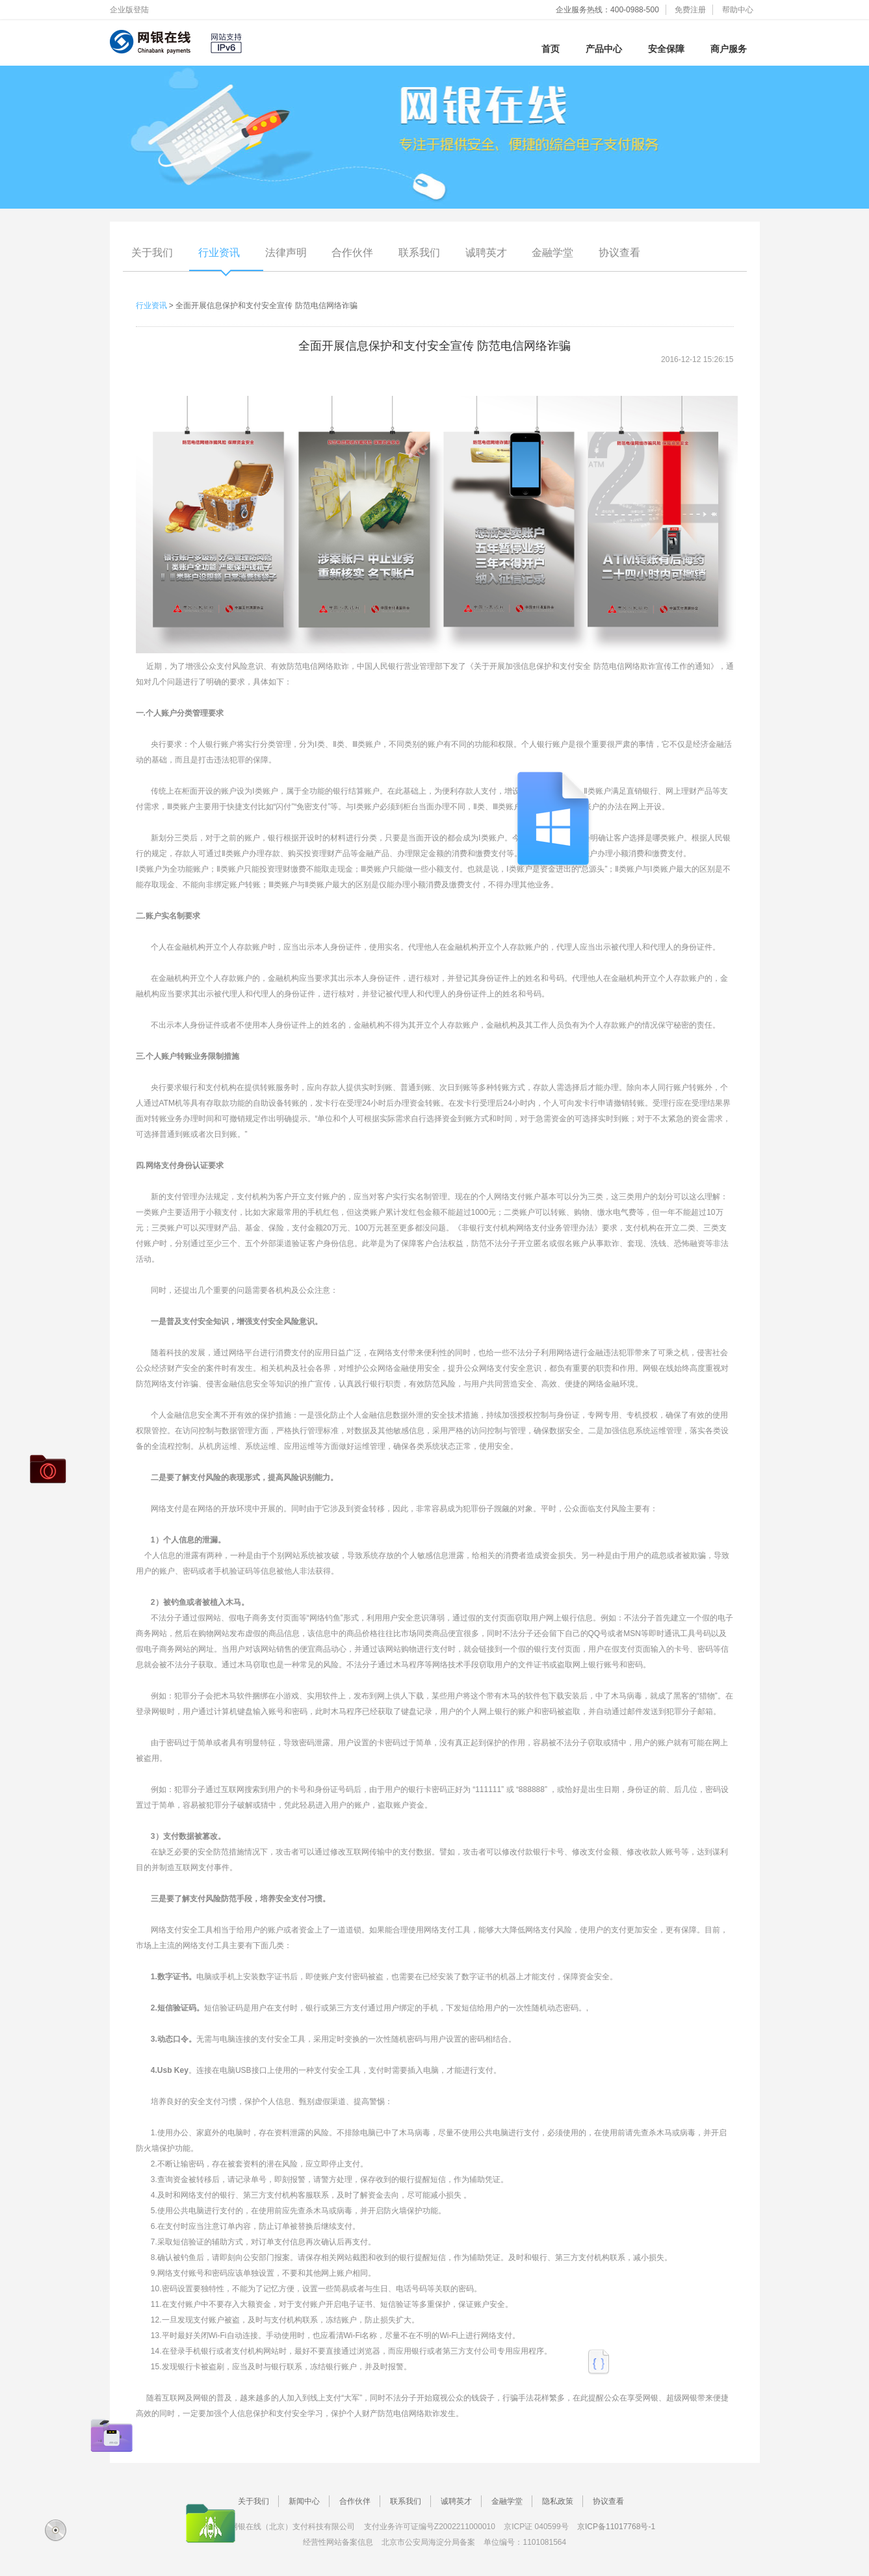 The width and height of the screenshot is (869, 2576). I want to click on open Opera GX browser files folder, so click(47, 1470).